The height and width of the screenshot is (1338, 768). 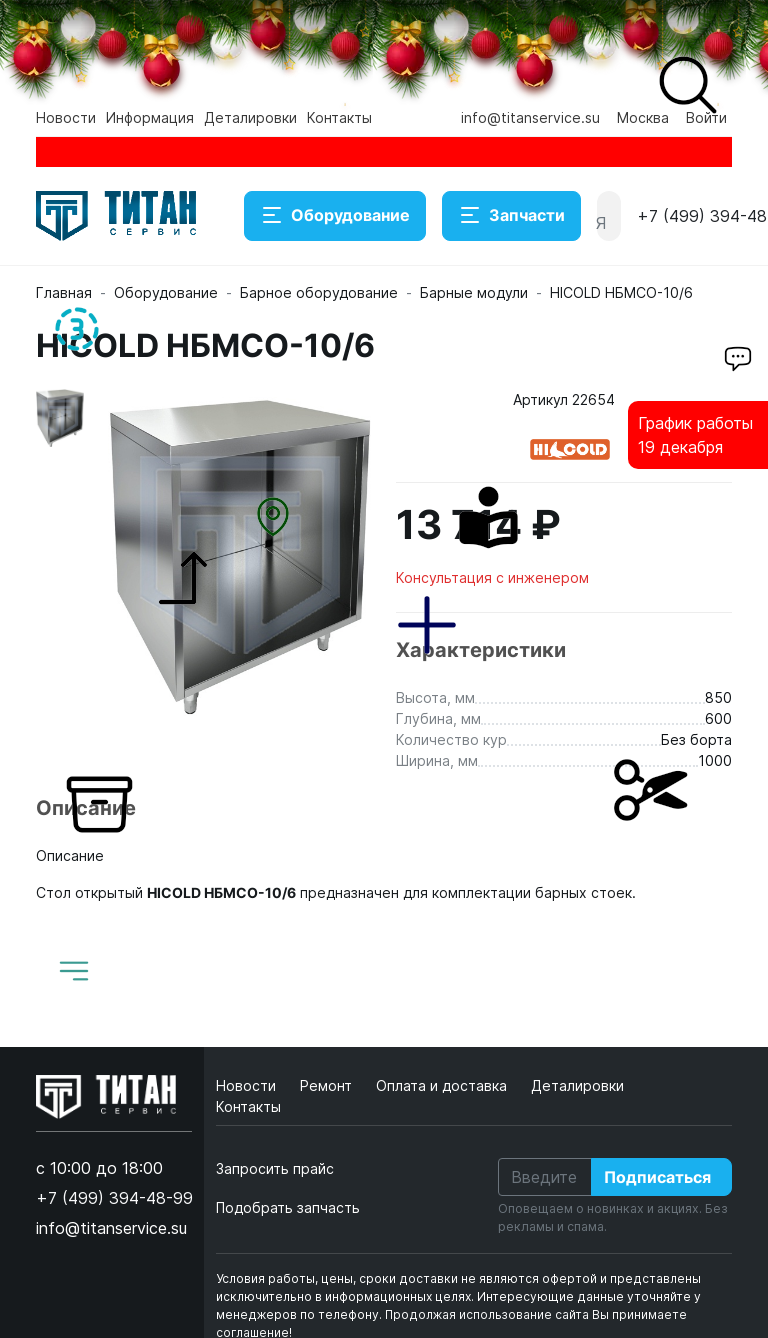 What do you see at coordinates (273, 516) in the screenshot?
I see `view or set a location on the map` at bounding box center [273, 516].